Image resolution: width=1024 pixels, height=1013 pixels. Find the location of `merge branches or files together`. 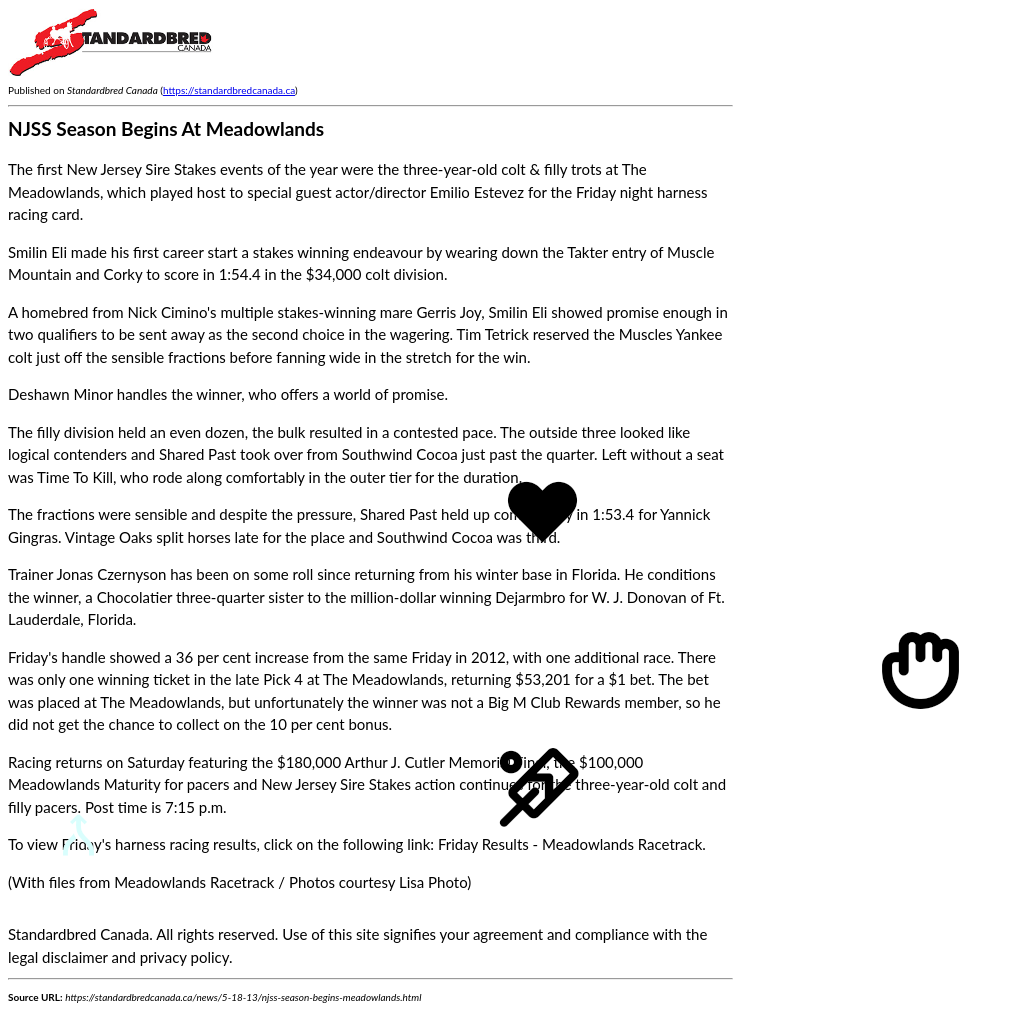

merge branches or files together is located at coordinates (78, 833).